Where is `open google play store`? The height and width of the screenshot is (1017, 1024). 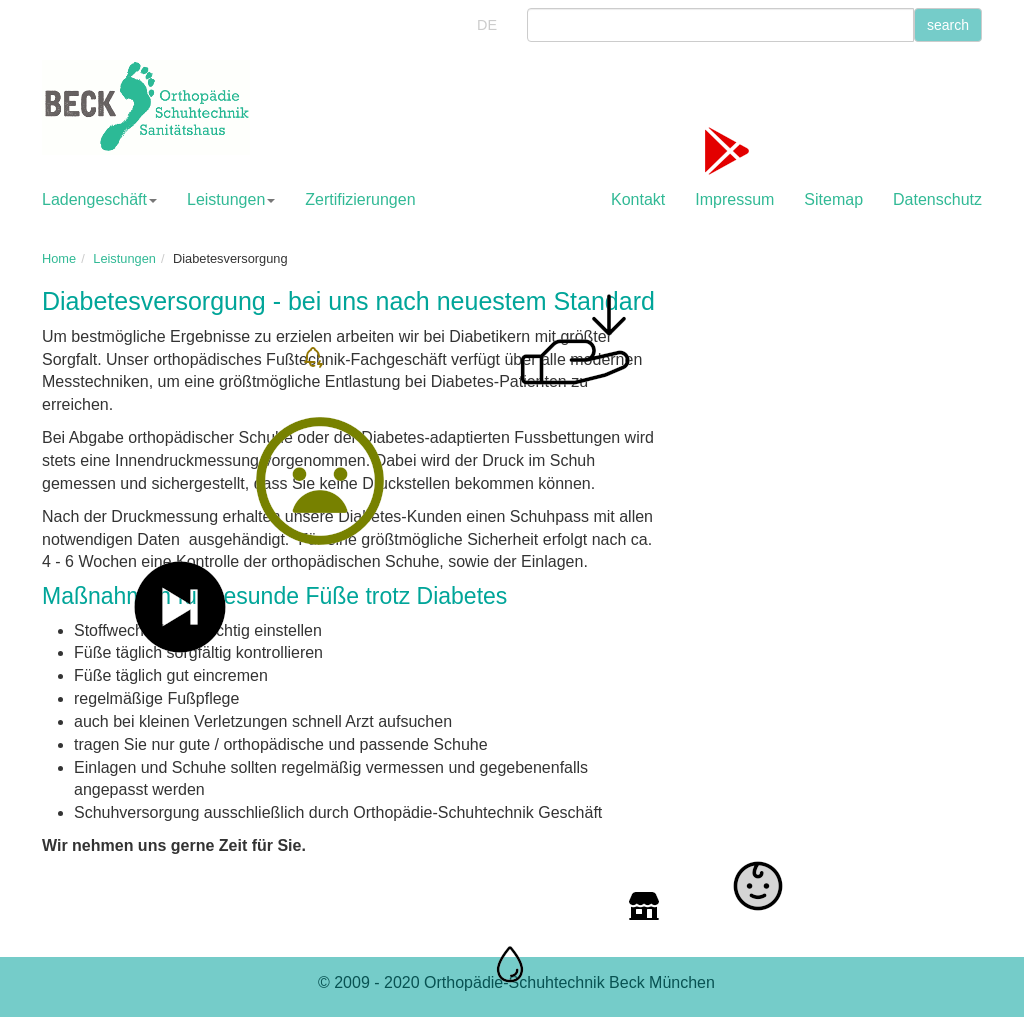 open google play store is located at coordinates (727, 151).